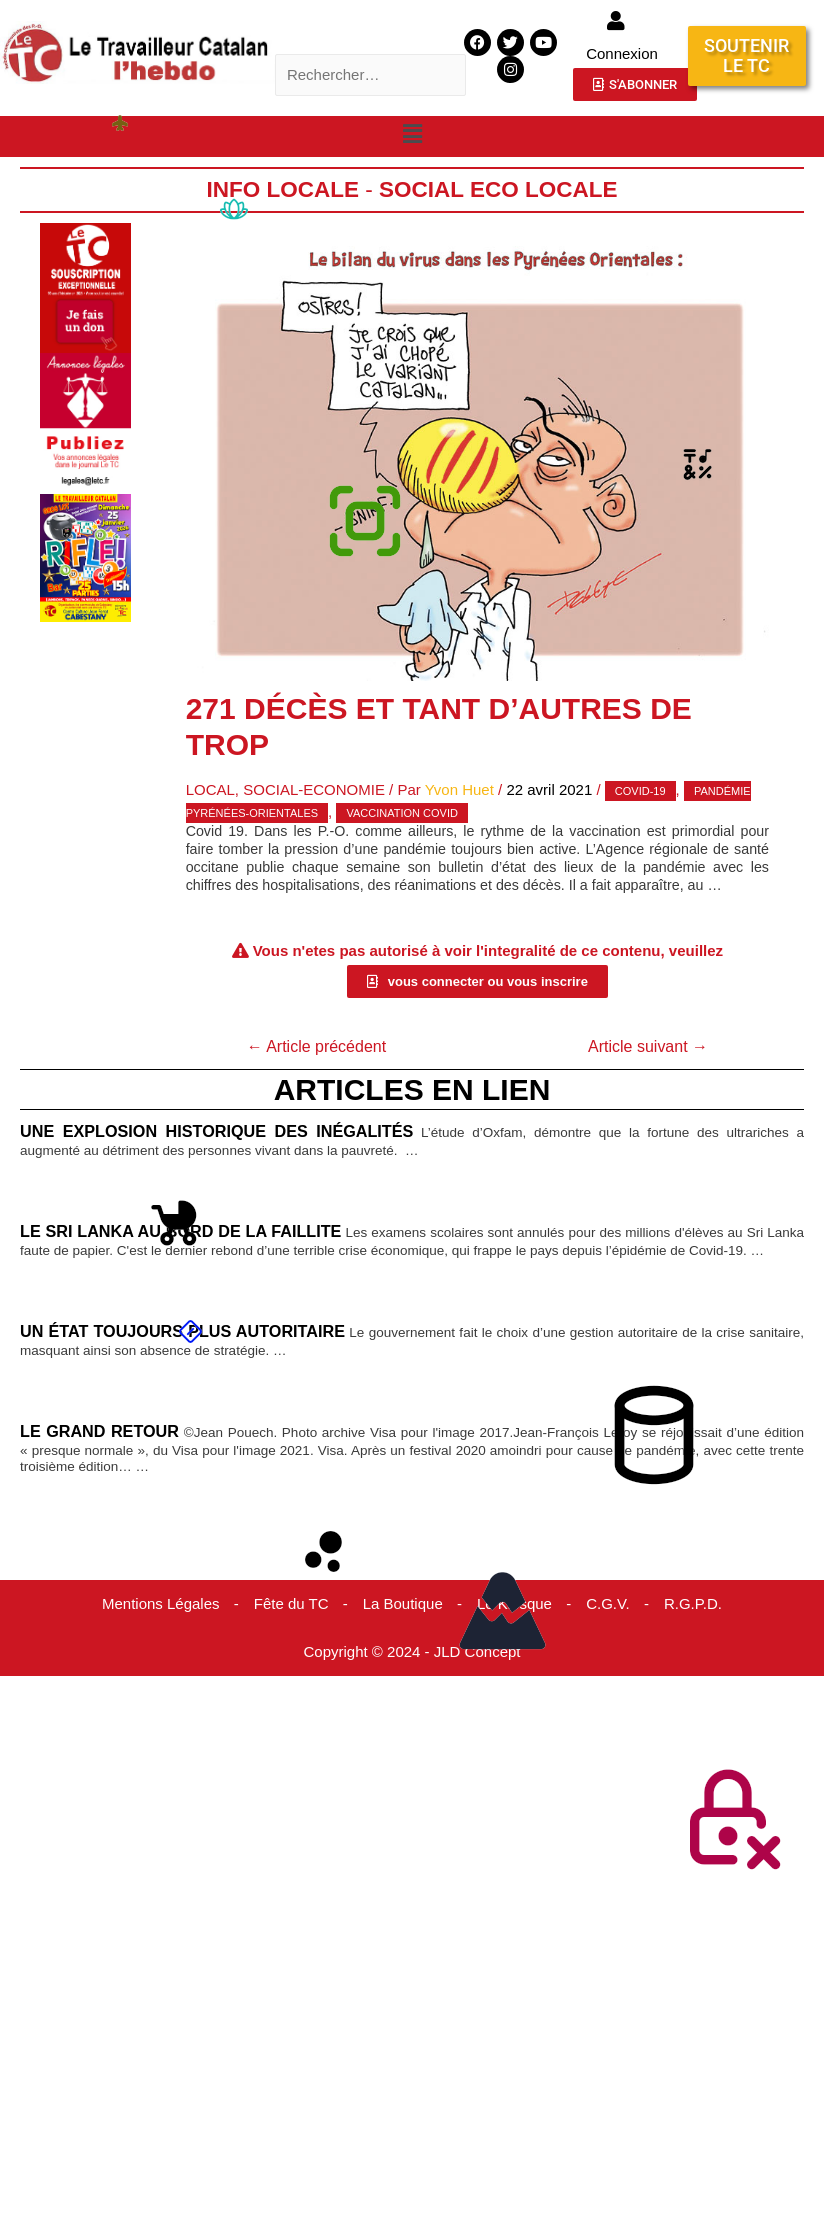  I want to click on view outdoor or nature-related content, so click(502, 1610).